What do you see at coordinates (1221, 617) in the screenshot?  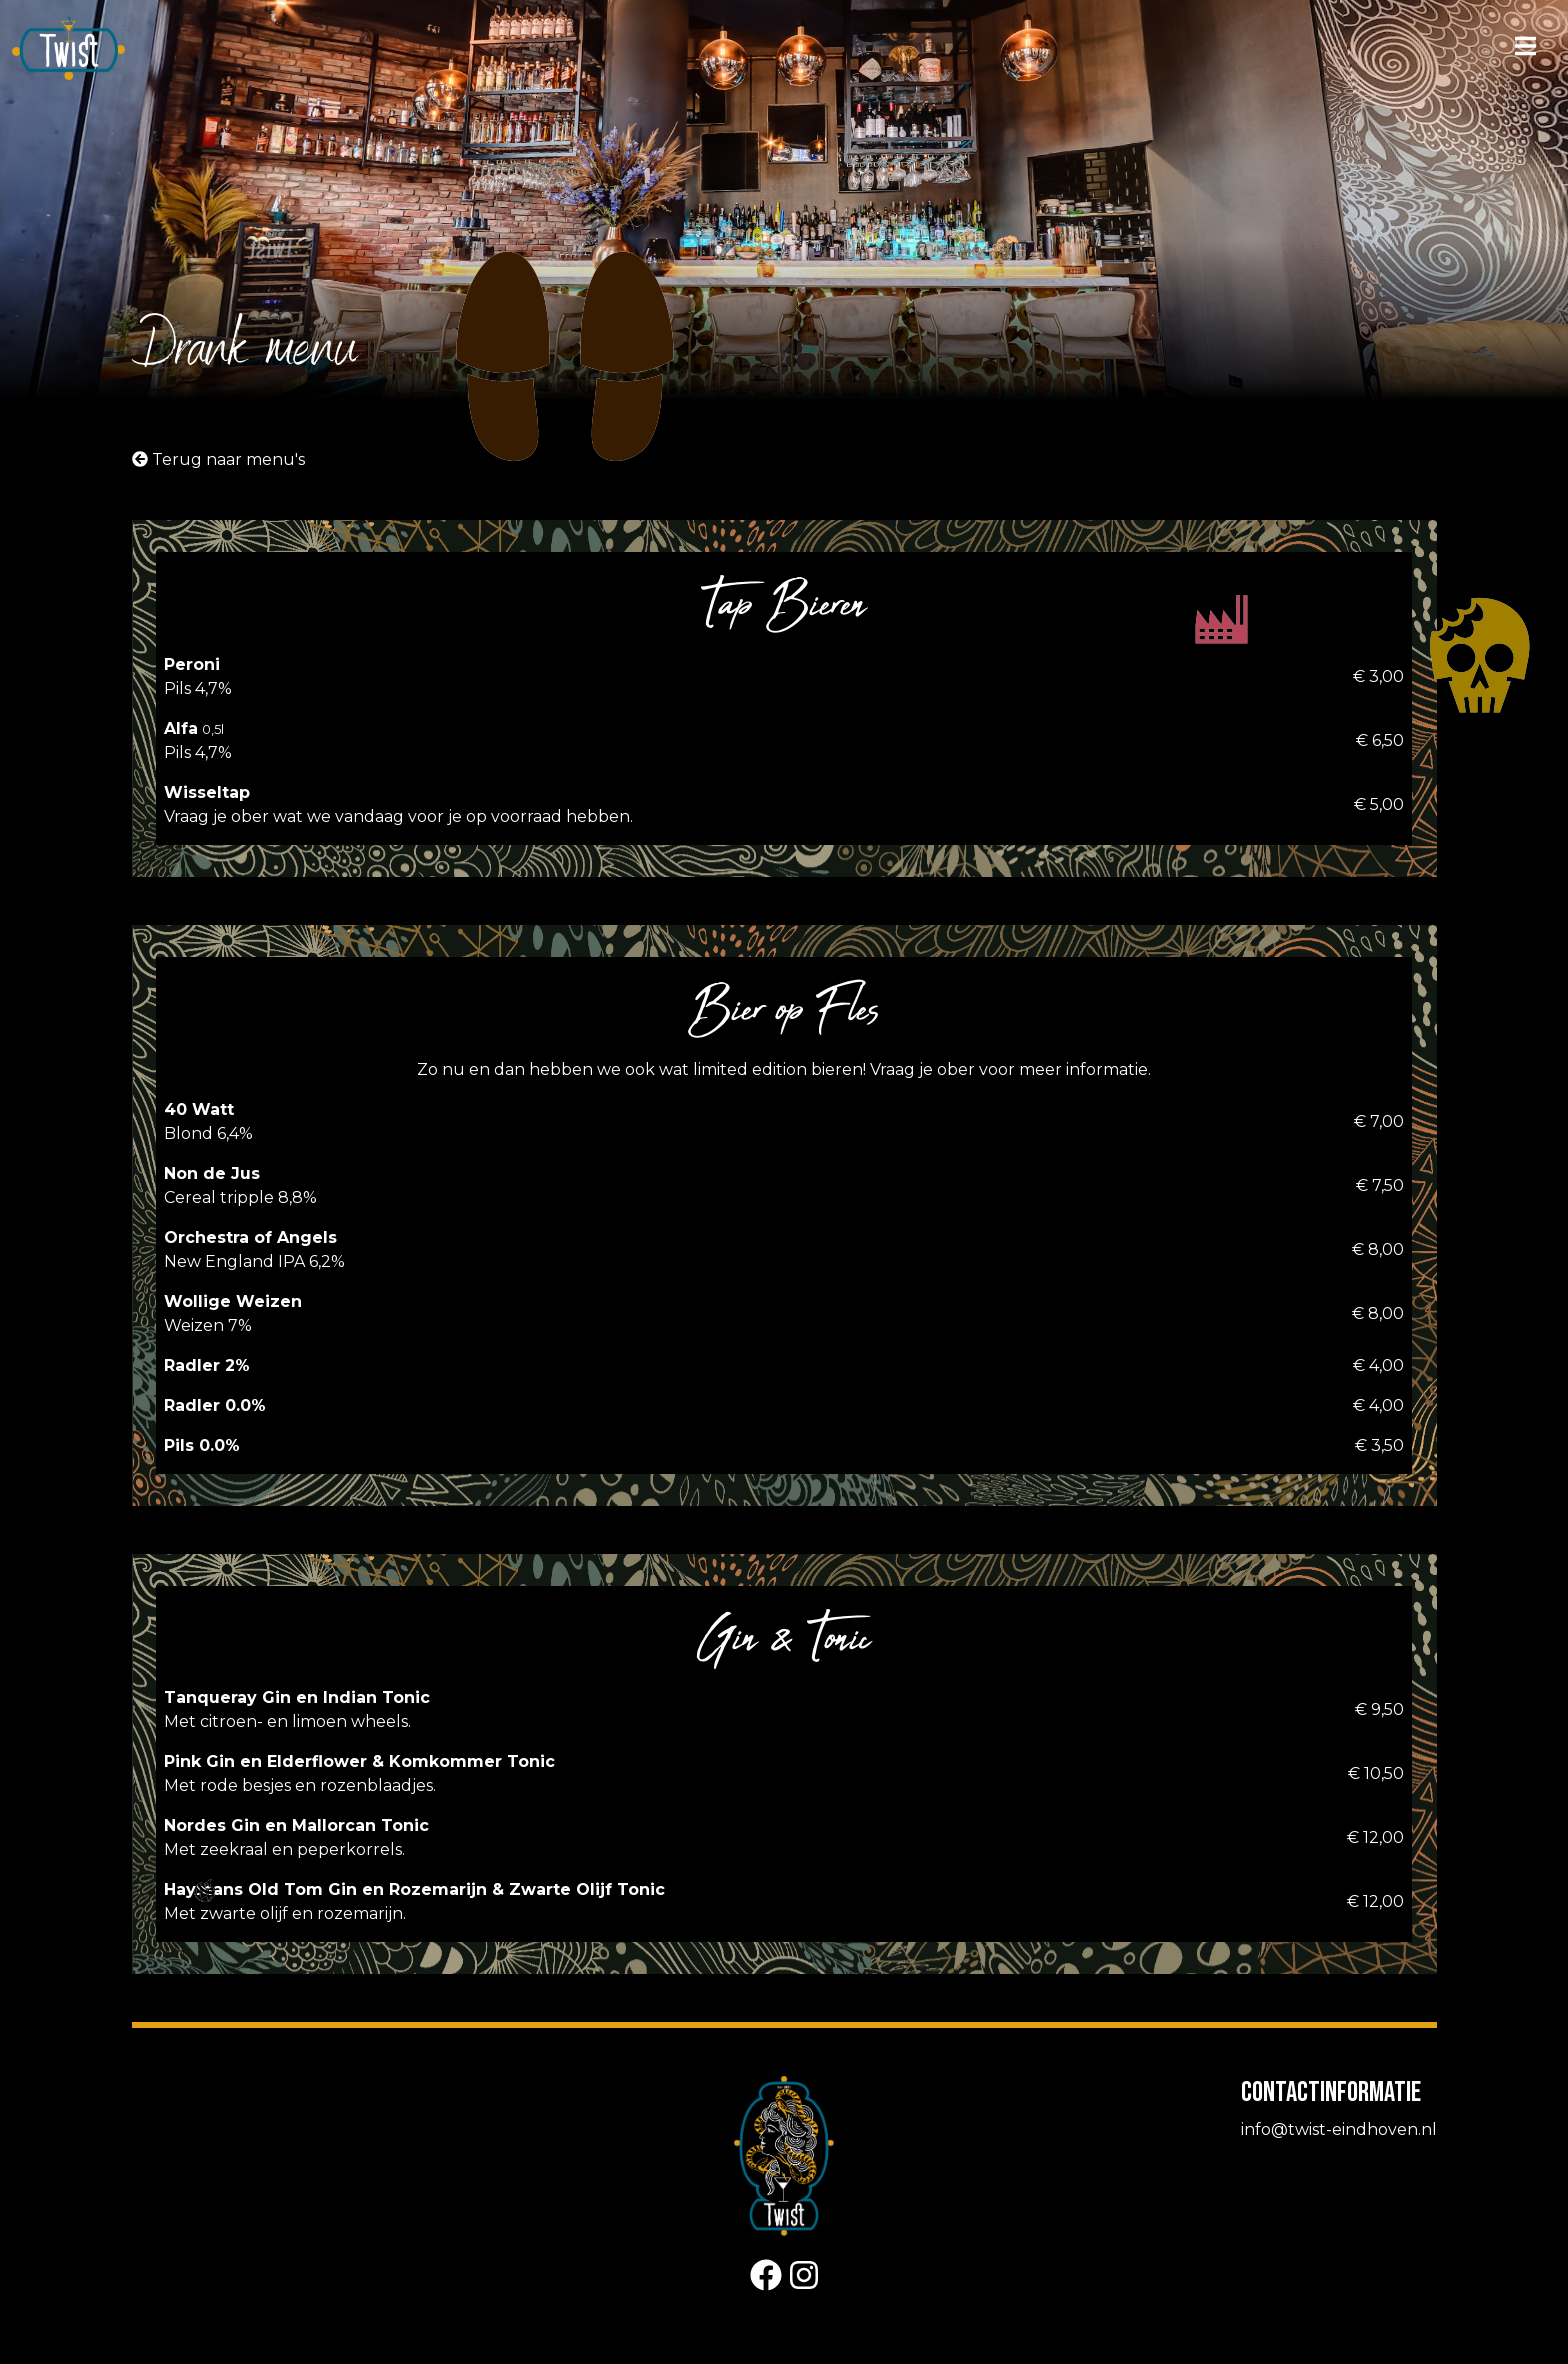 I see `access factory or manufacturing settings` at bounding box center [1221, 617].